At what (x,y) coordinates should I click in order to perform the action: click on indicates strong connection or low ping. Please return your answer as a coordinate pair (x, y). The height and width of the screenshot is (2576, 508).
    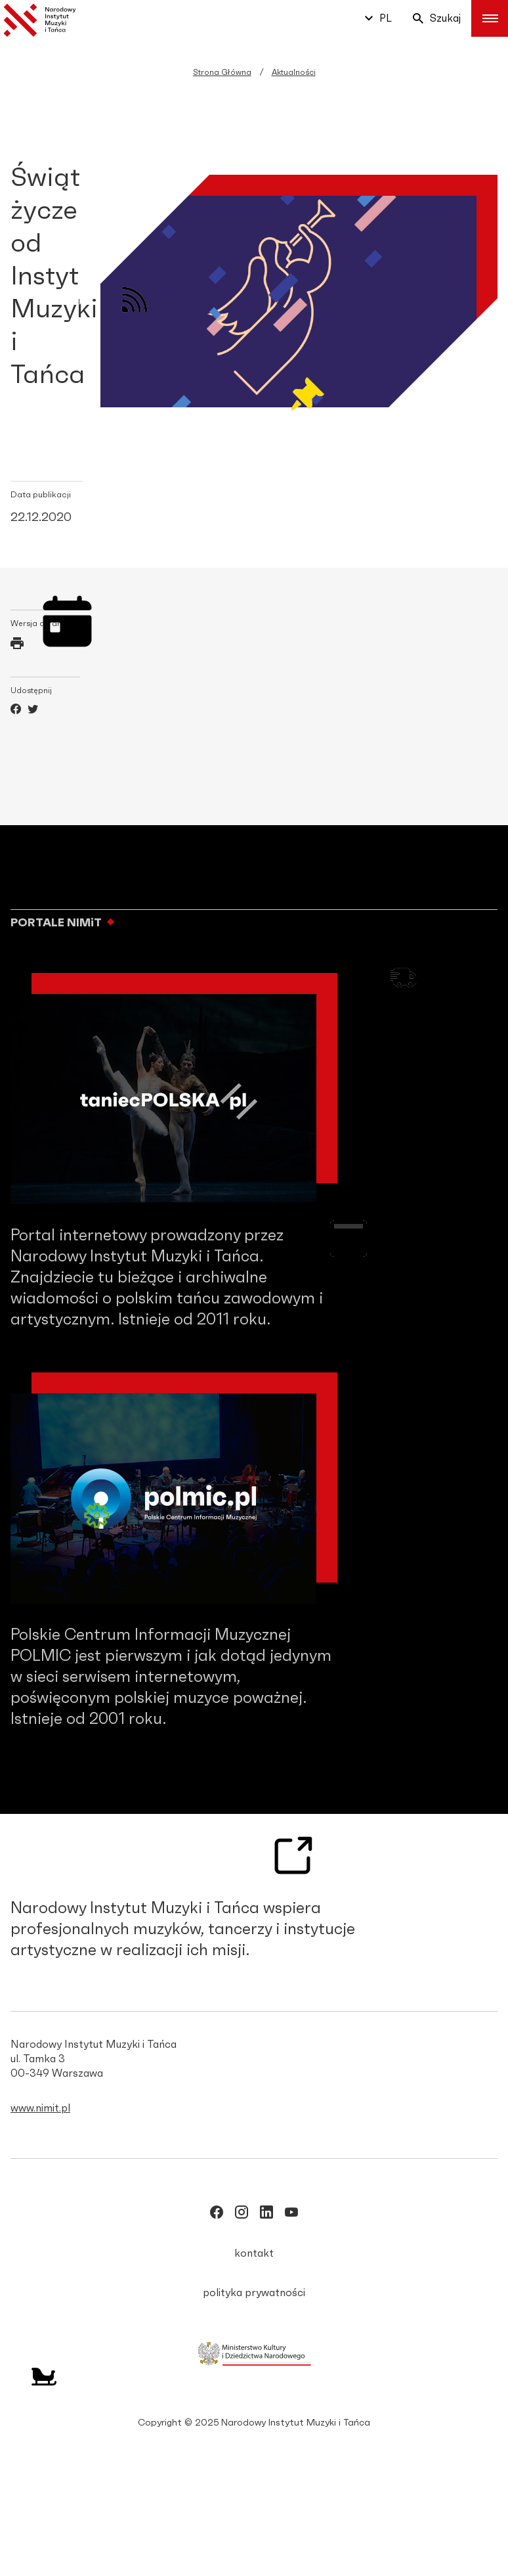
    Looking at the image, I should click on (135, 300).